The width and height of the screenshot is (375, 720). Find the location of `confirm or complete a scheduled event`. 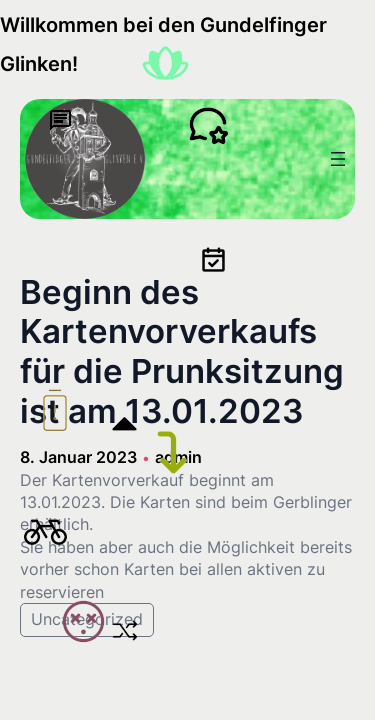

confirm or complete a scheduled event is located at coordinates (213, 260).